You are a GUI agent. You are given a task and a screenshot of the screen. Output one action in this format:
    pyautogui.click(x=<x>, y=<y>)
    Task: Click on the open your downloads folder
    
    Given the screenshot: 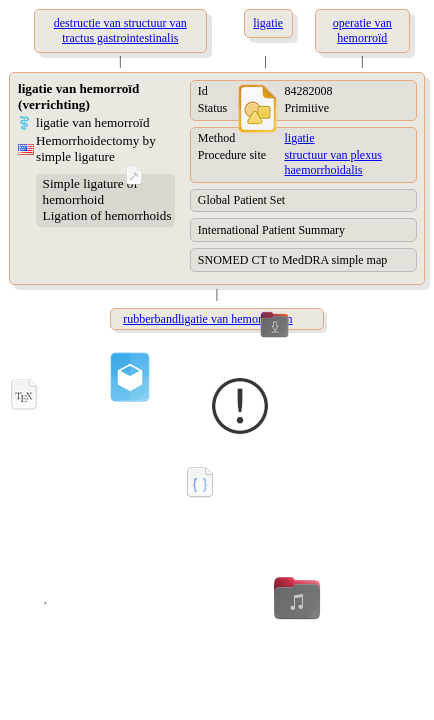 What is the action you would take?
    pyautogui.click(x=274, y=324)
    